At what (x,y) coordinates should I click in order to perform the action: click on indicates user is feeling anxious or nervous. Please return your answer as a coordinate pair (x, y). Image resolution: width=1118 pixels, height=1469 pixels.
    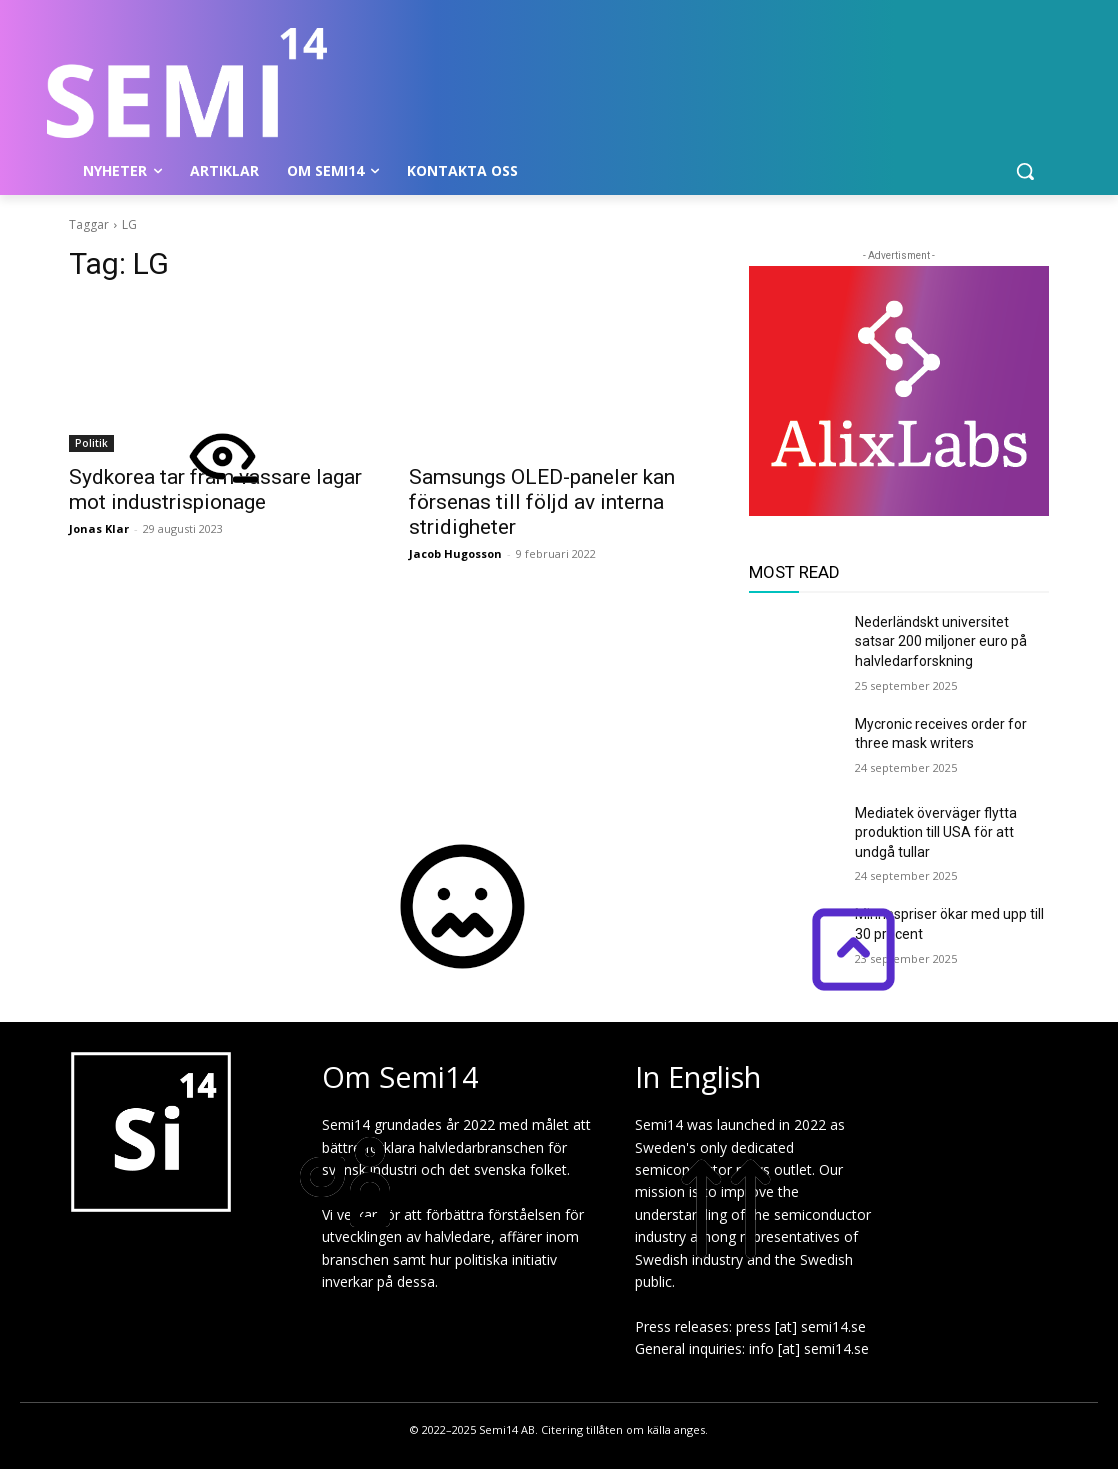
    Looking at the image, I should click on (462, 906).